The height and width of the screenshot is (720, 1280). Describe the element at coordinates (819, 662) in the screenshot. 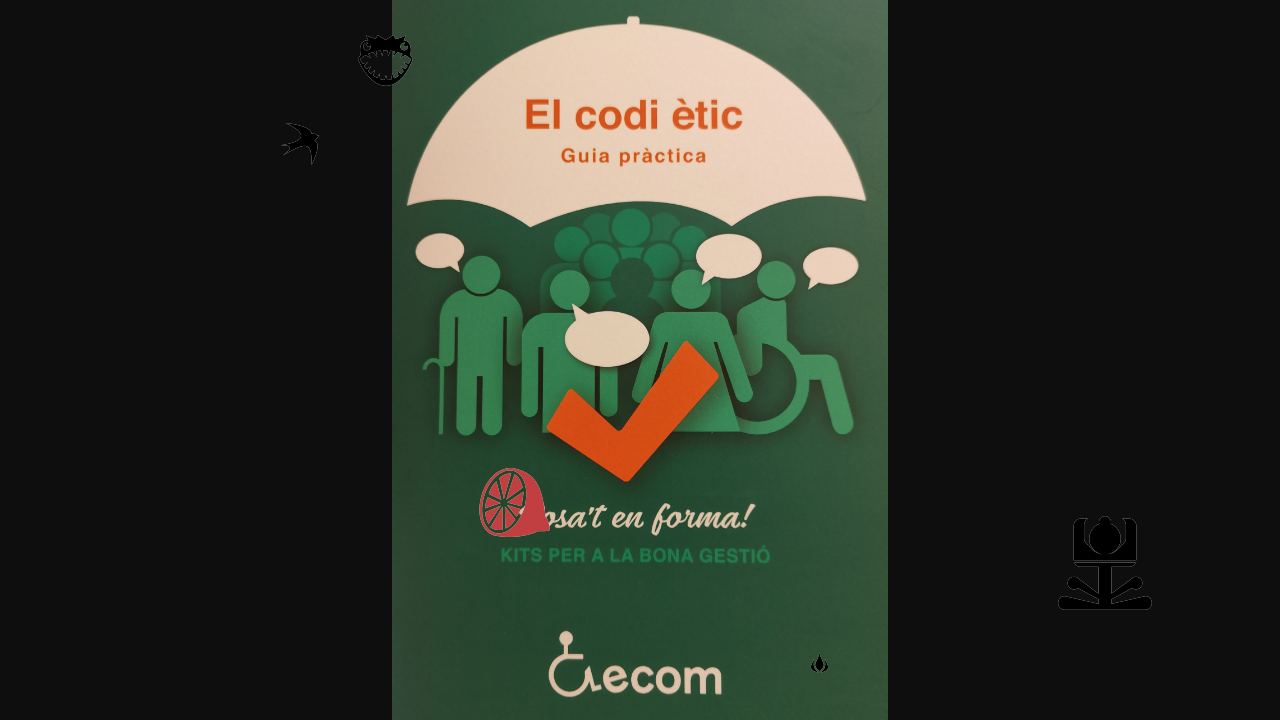

I see `indicates trending or hot content` at that location.